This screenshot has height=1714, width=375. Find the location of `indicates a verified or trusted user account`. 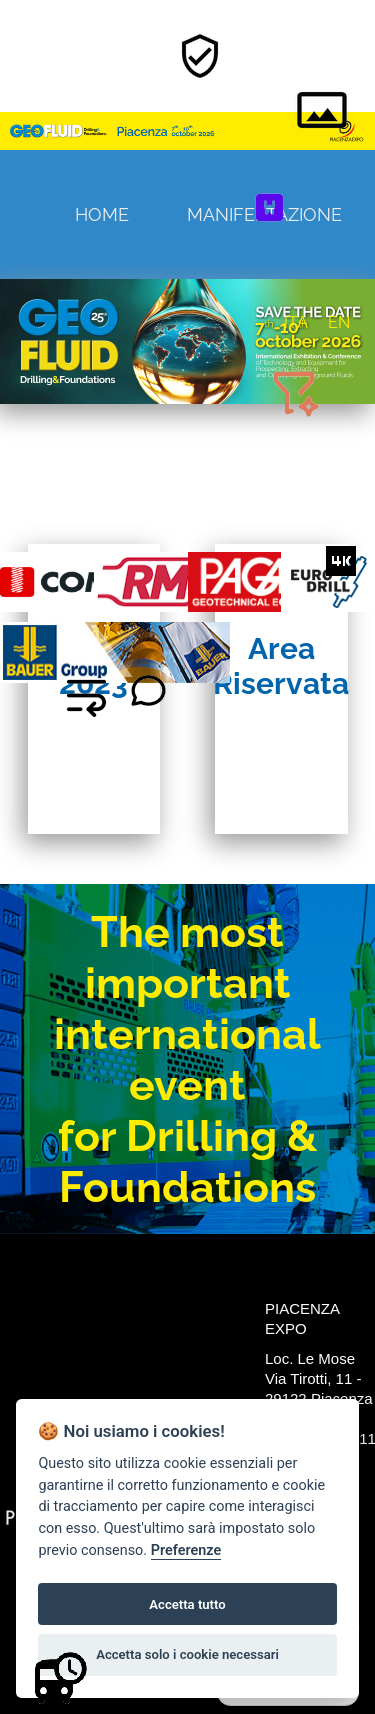

indicates a verified or trusted user account is located at coordinates (200, 56).